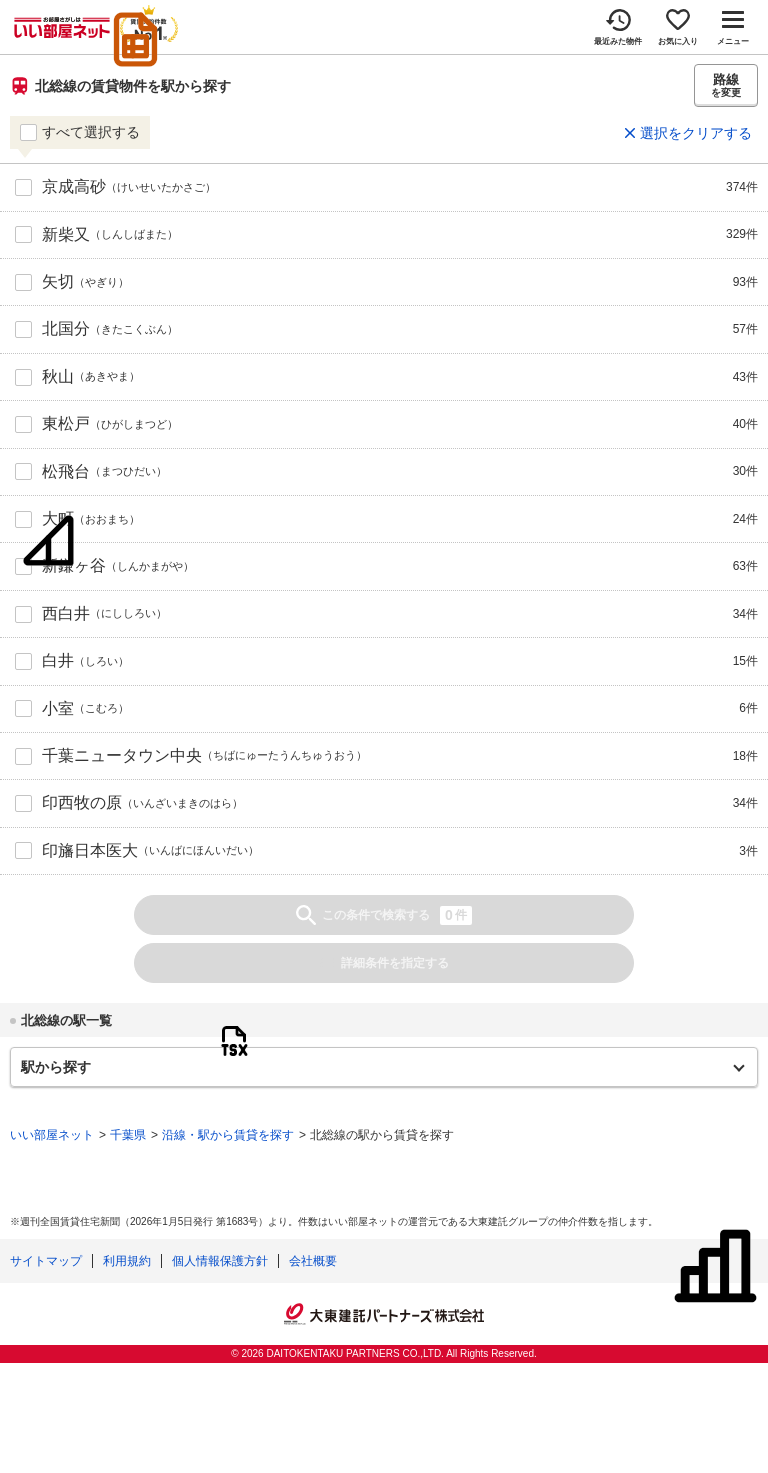 This screenshot has height=1473, width=768. What do you see at coordinates (715, 1267) in the screenshot?
I see `view analytics or statistics` at bounding box center [715, 1267].